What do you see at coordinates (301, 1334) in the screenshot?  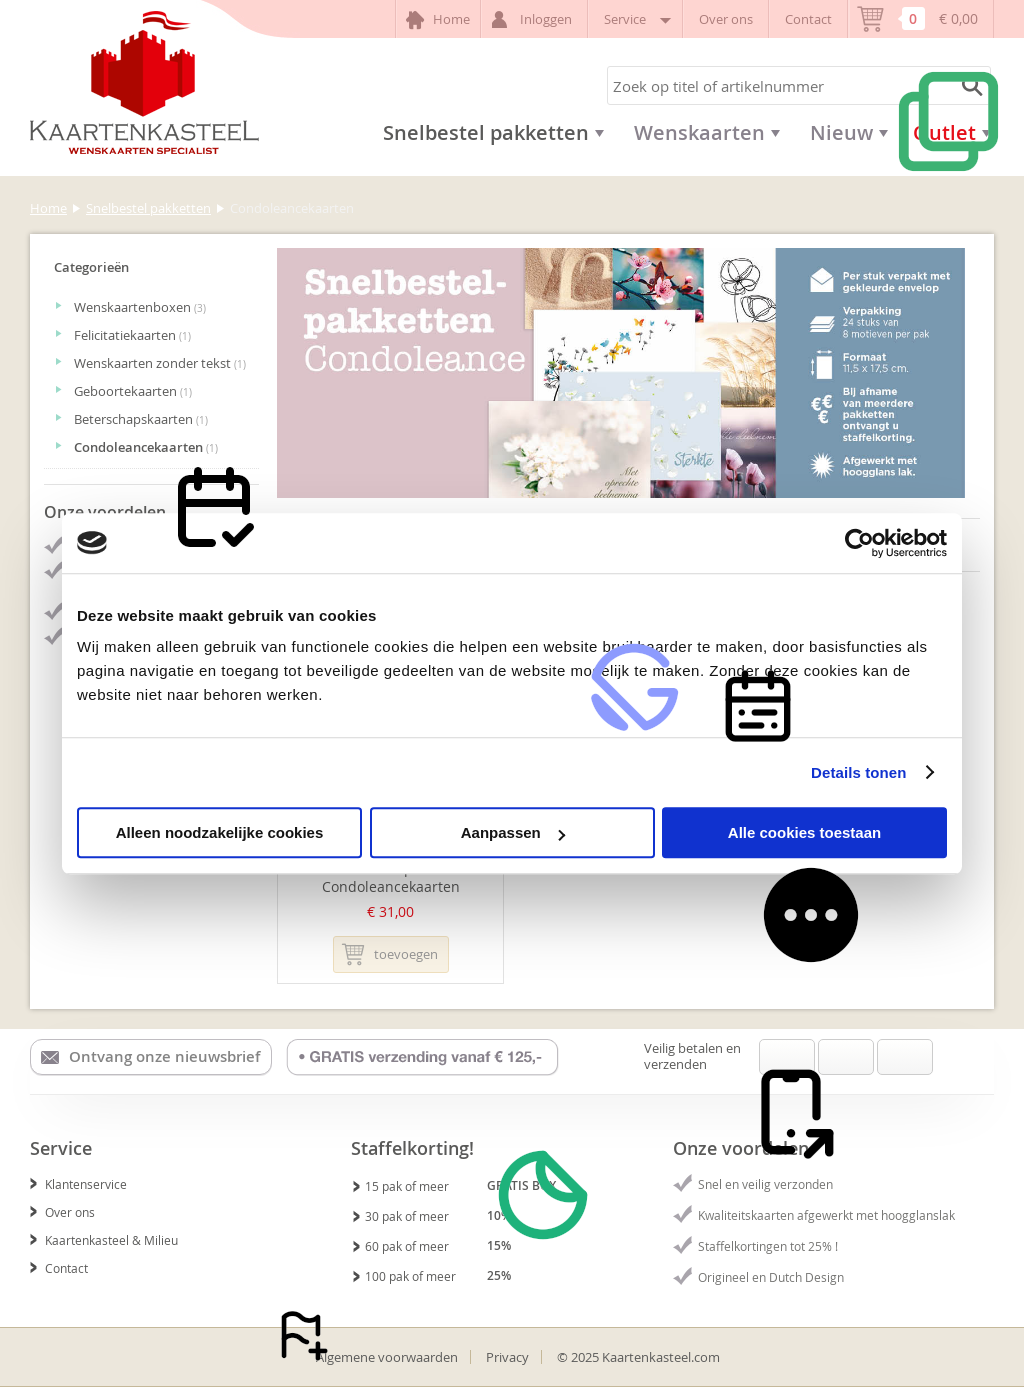 I see `add a new flag or bookmark` at bounding box center [301, 1334].